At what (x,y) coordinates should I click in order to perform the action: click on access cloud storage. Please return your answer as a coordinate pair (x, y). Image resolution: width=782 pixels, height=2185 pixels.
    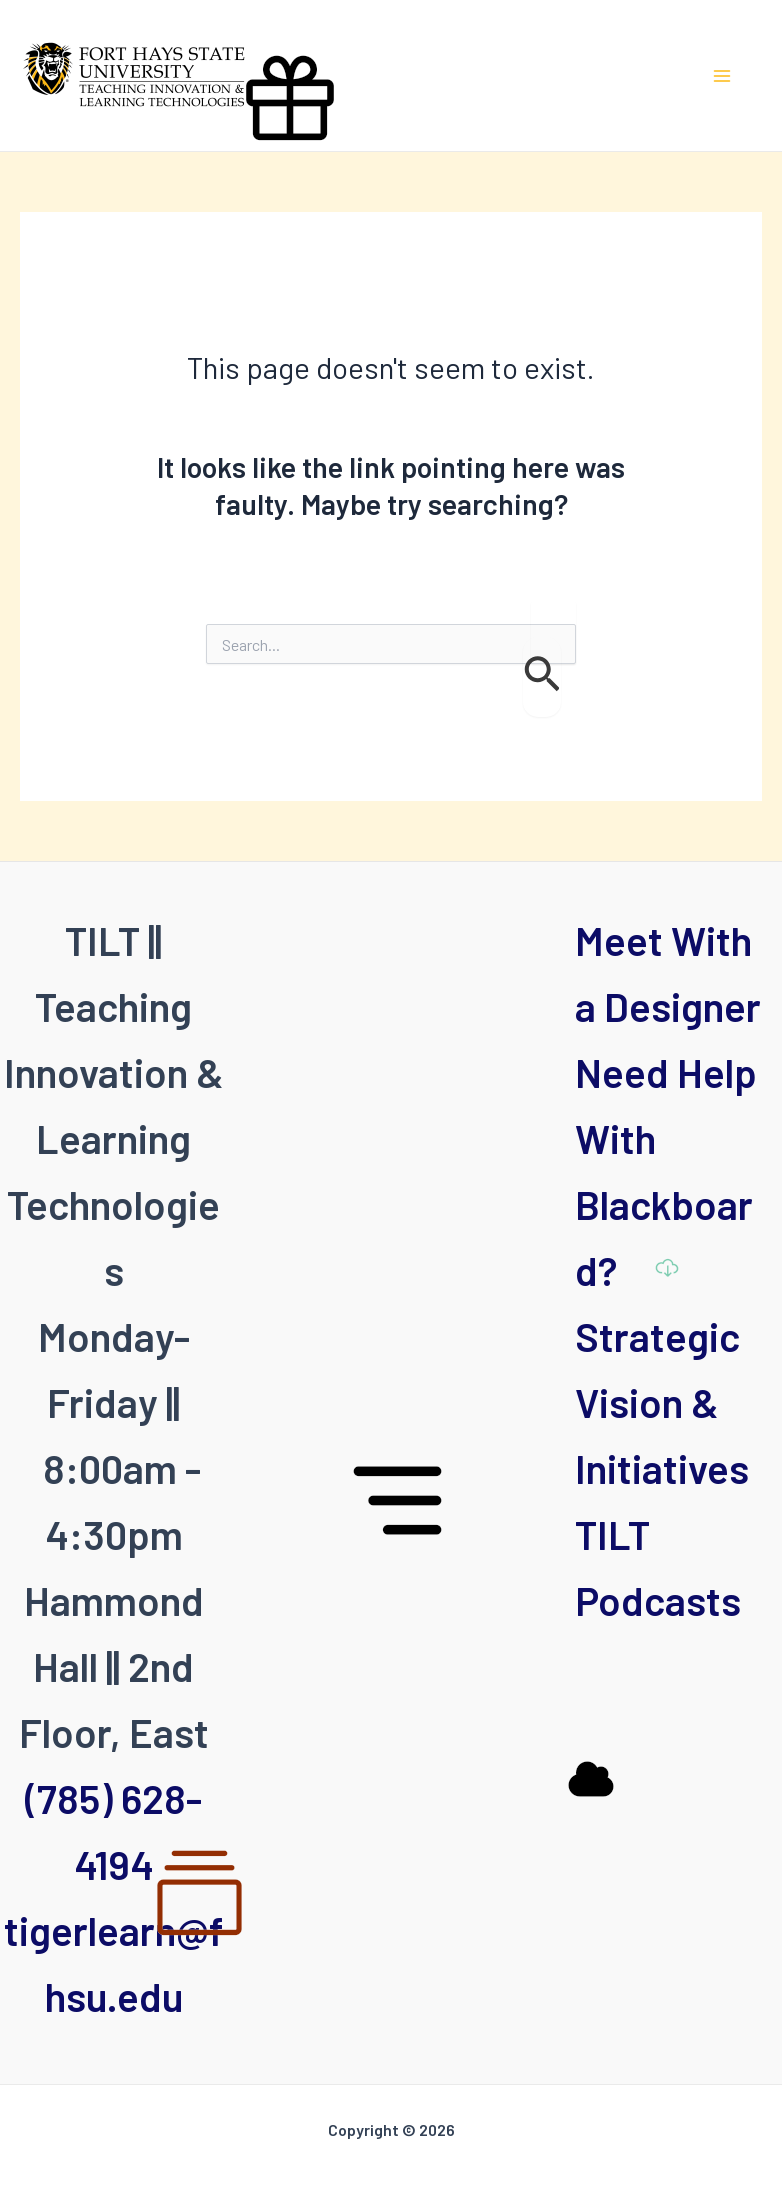
    Looking at the image, I should click on (591, 1779).